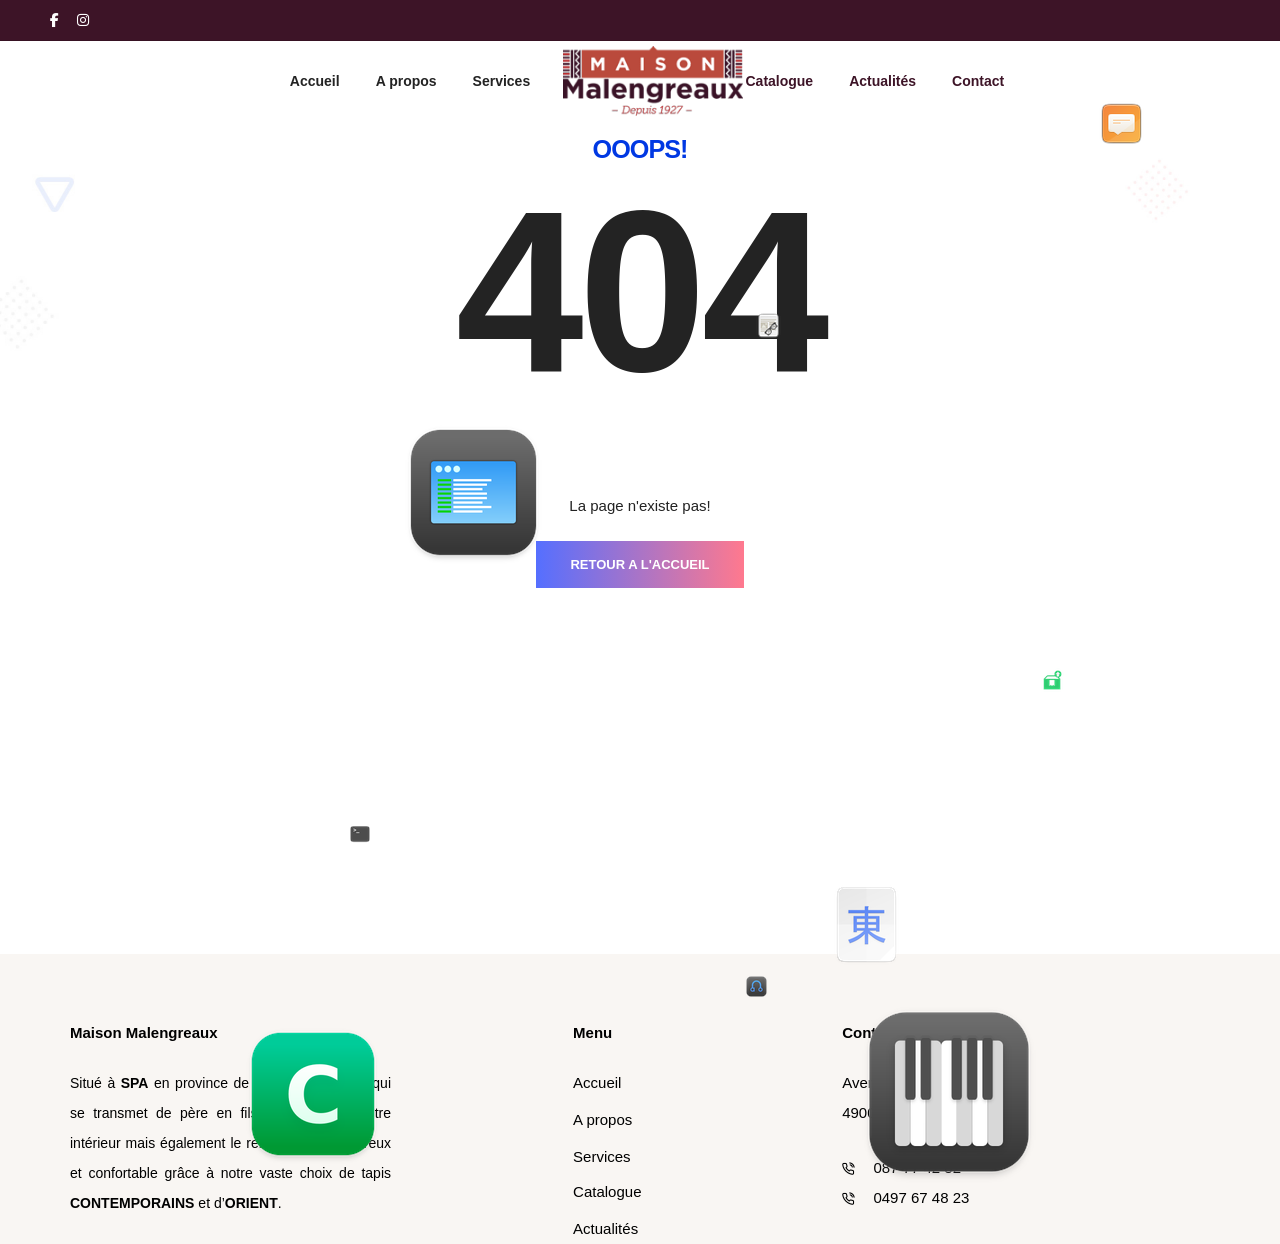  Describe the element at coordinates (473, 492) in the screenshot. I see `open system startup preferences` at that location.